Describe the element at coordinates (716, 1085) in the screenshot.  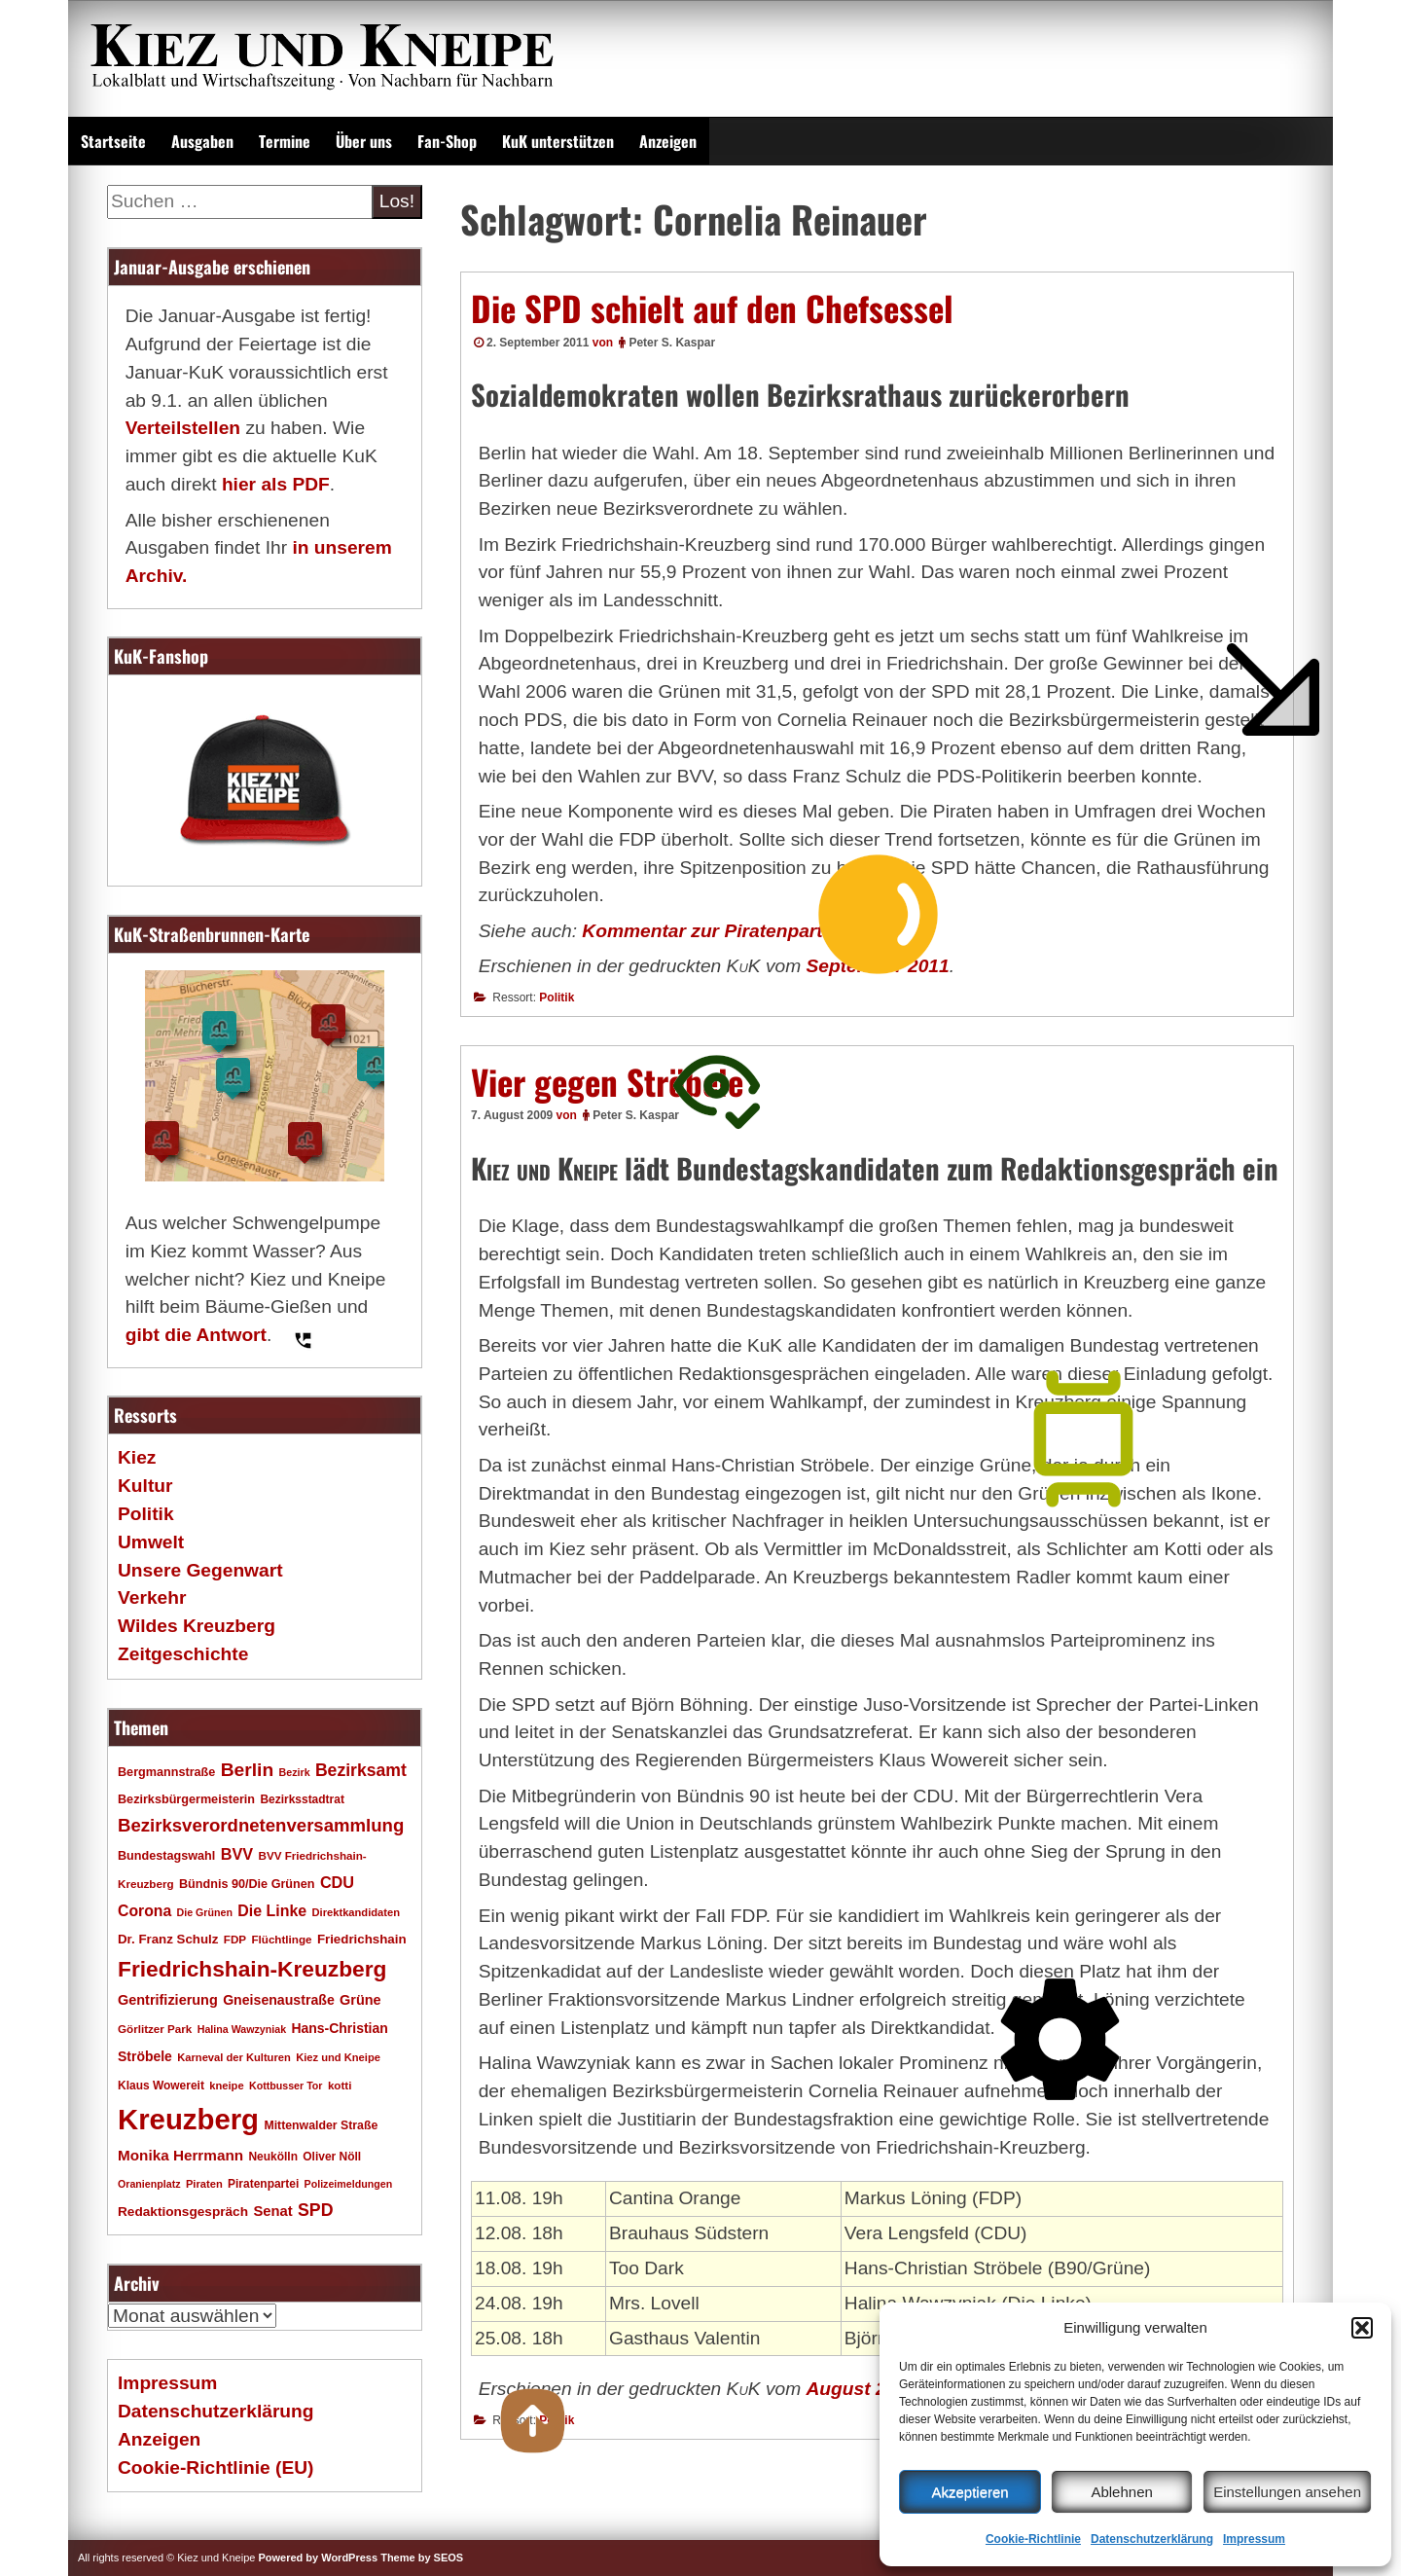
I see `mark item as viewed or read` at that location.